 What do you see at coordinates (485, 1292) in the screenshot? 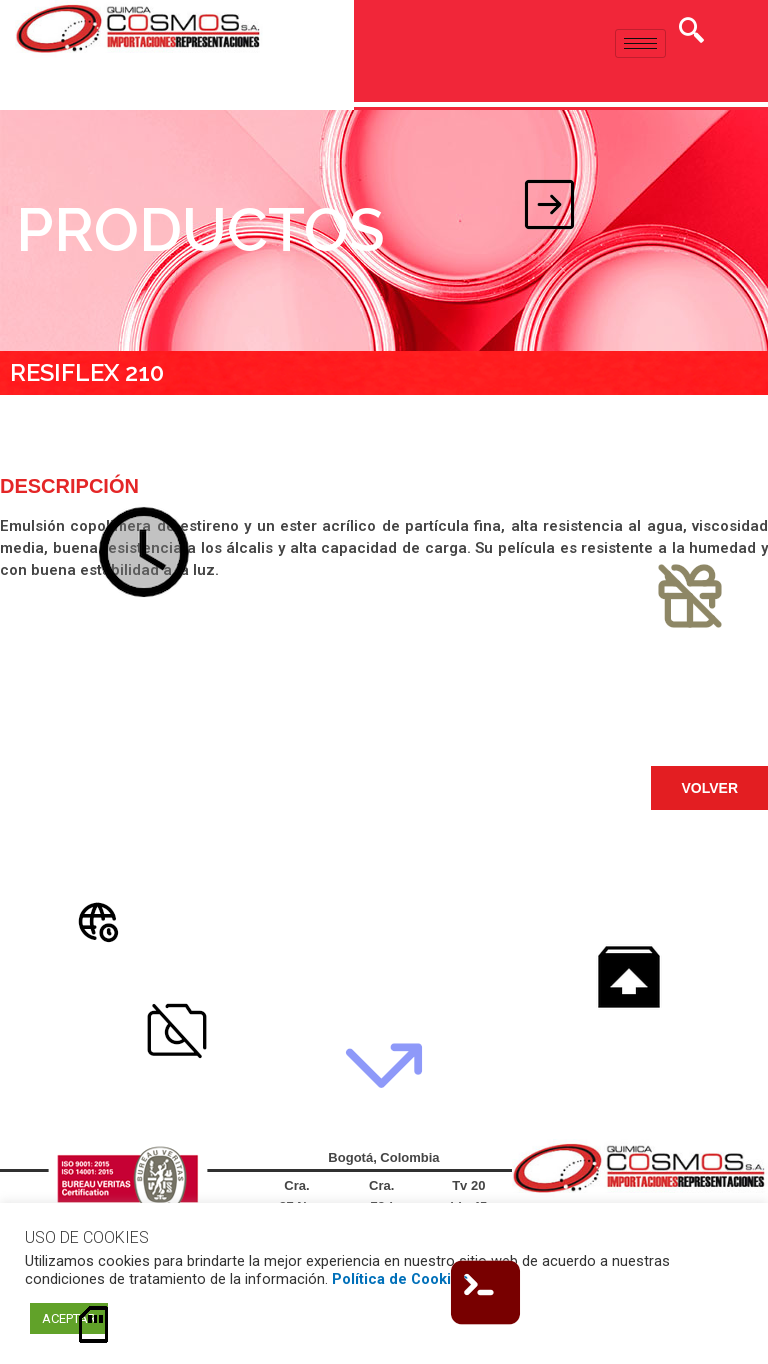
I see `open command line or terminal` at bounding box center [485, 1292].